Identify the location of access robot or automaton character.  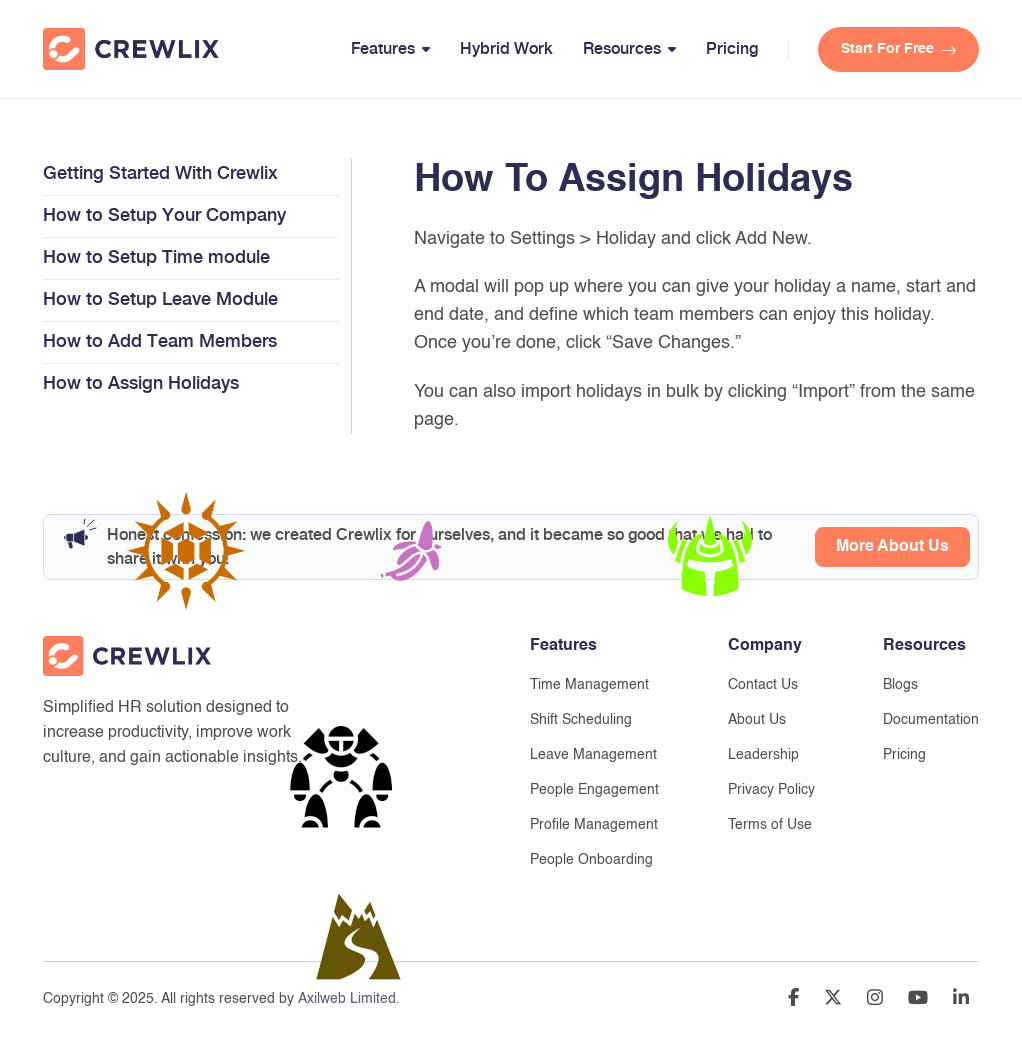
(341, 777).